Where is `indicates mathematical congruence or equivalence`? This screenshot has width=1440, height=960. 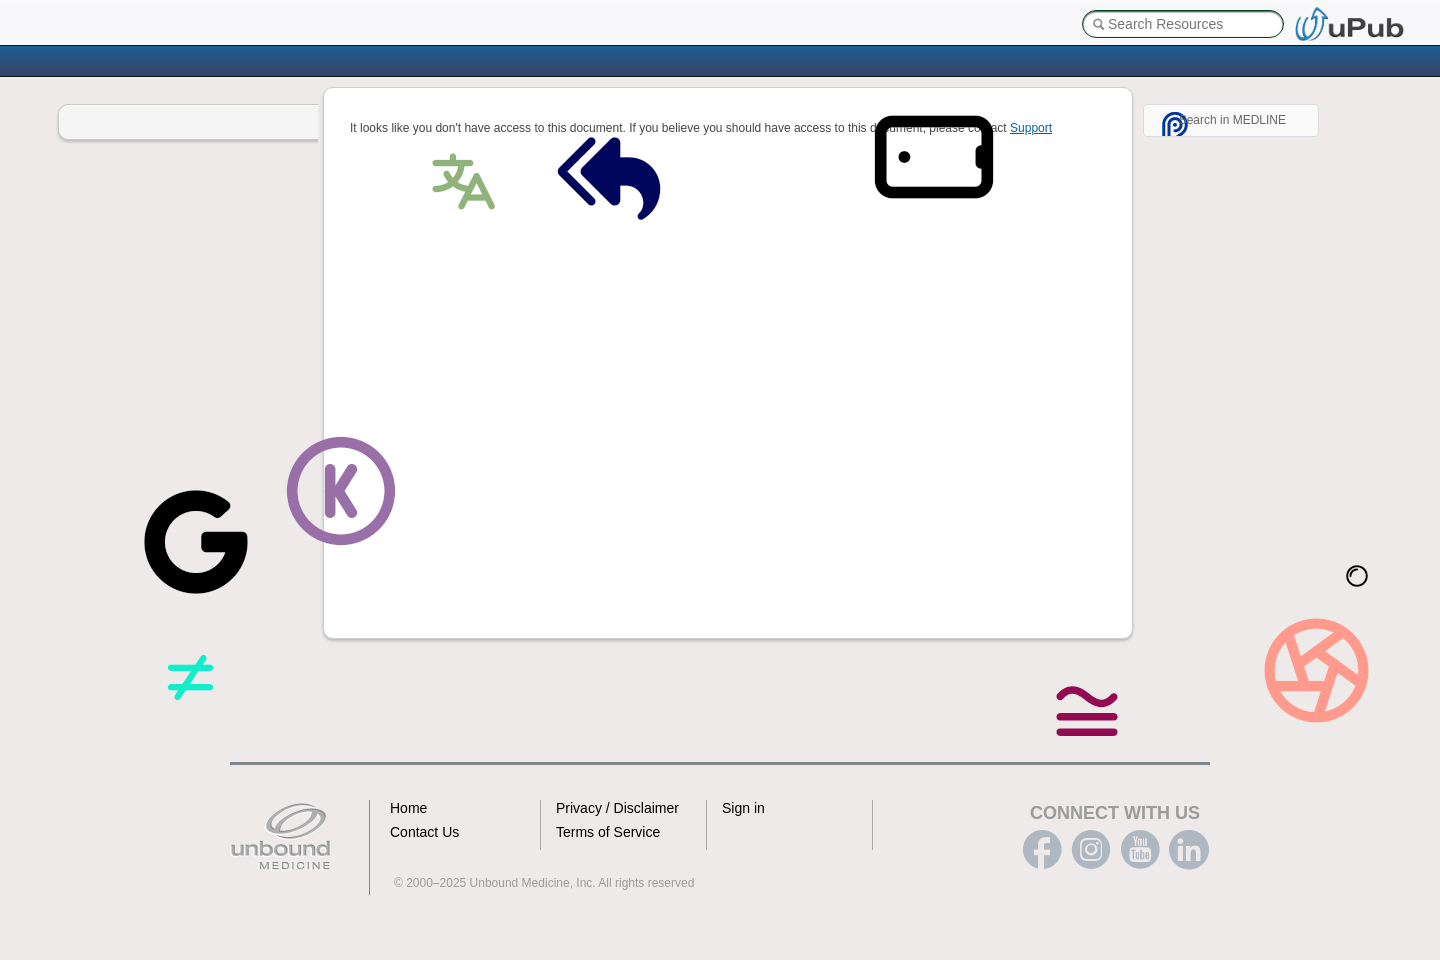
indicates mathematical congruence or equivalence is located at coordinates (1087, 713).